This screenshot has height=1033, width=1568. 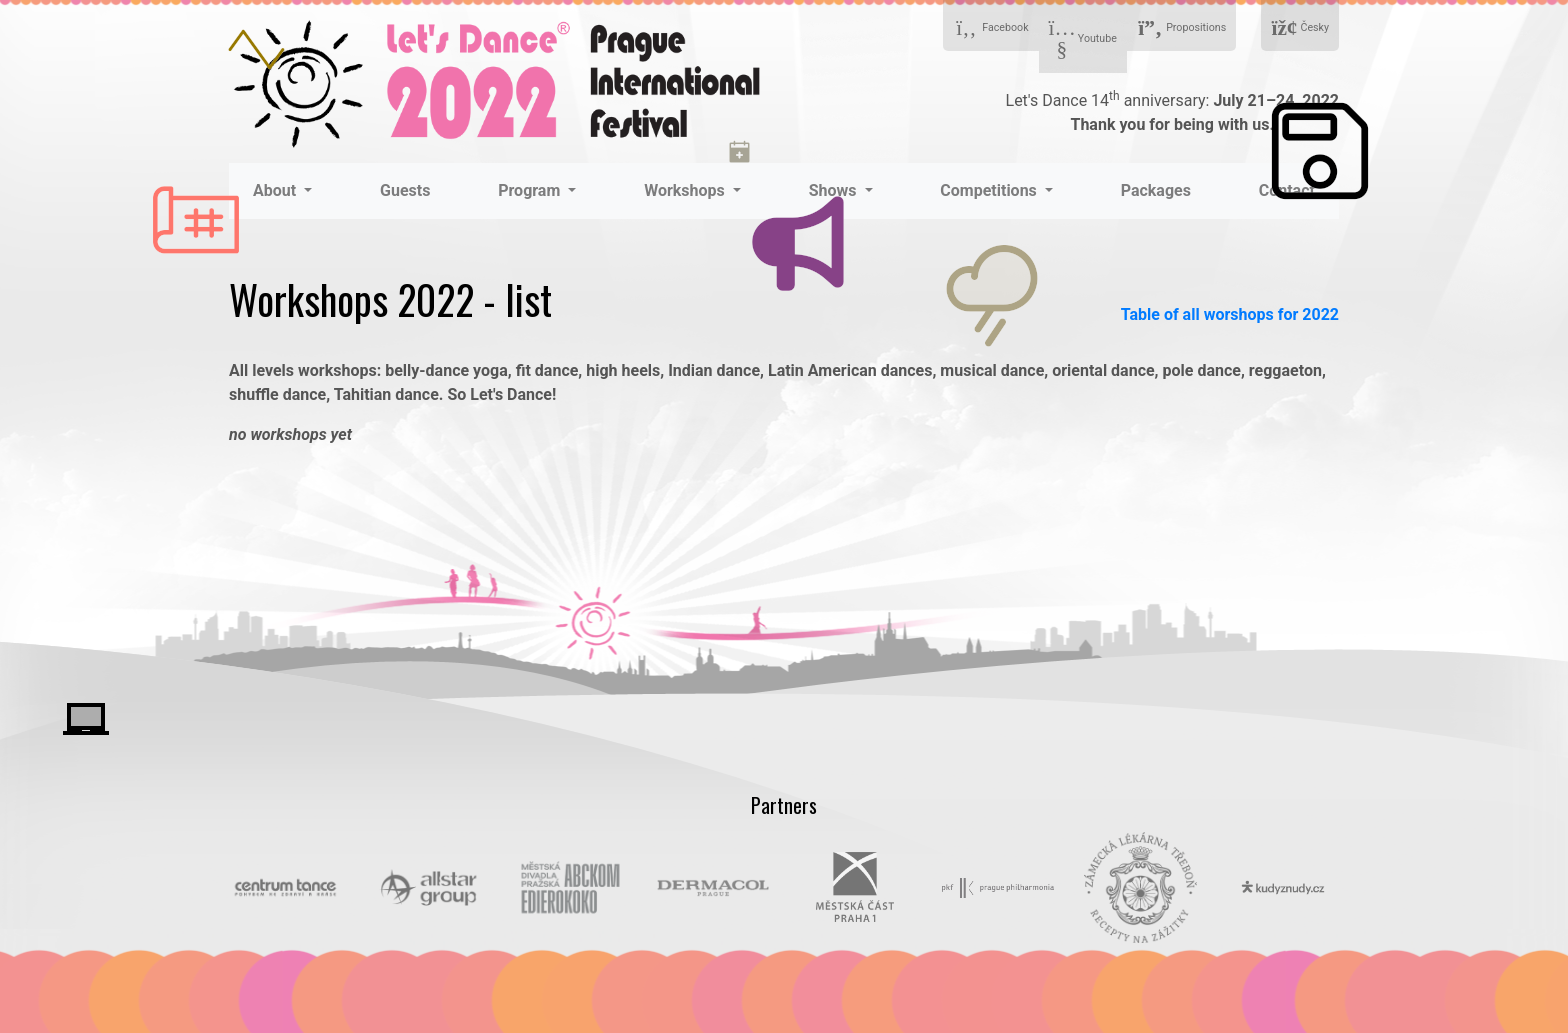 I want to click on add a new event to your calendar, so click(x=739, y=152).